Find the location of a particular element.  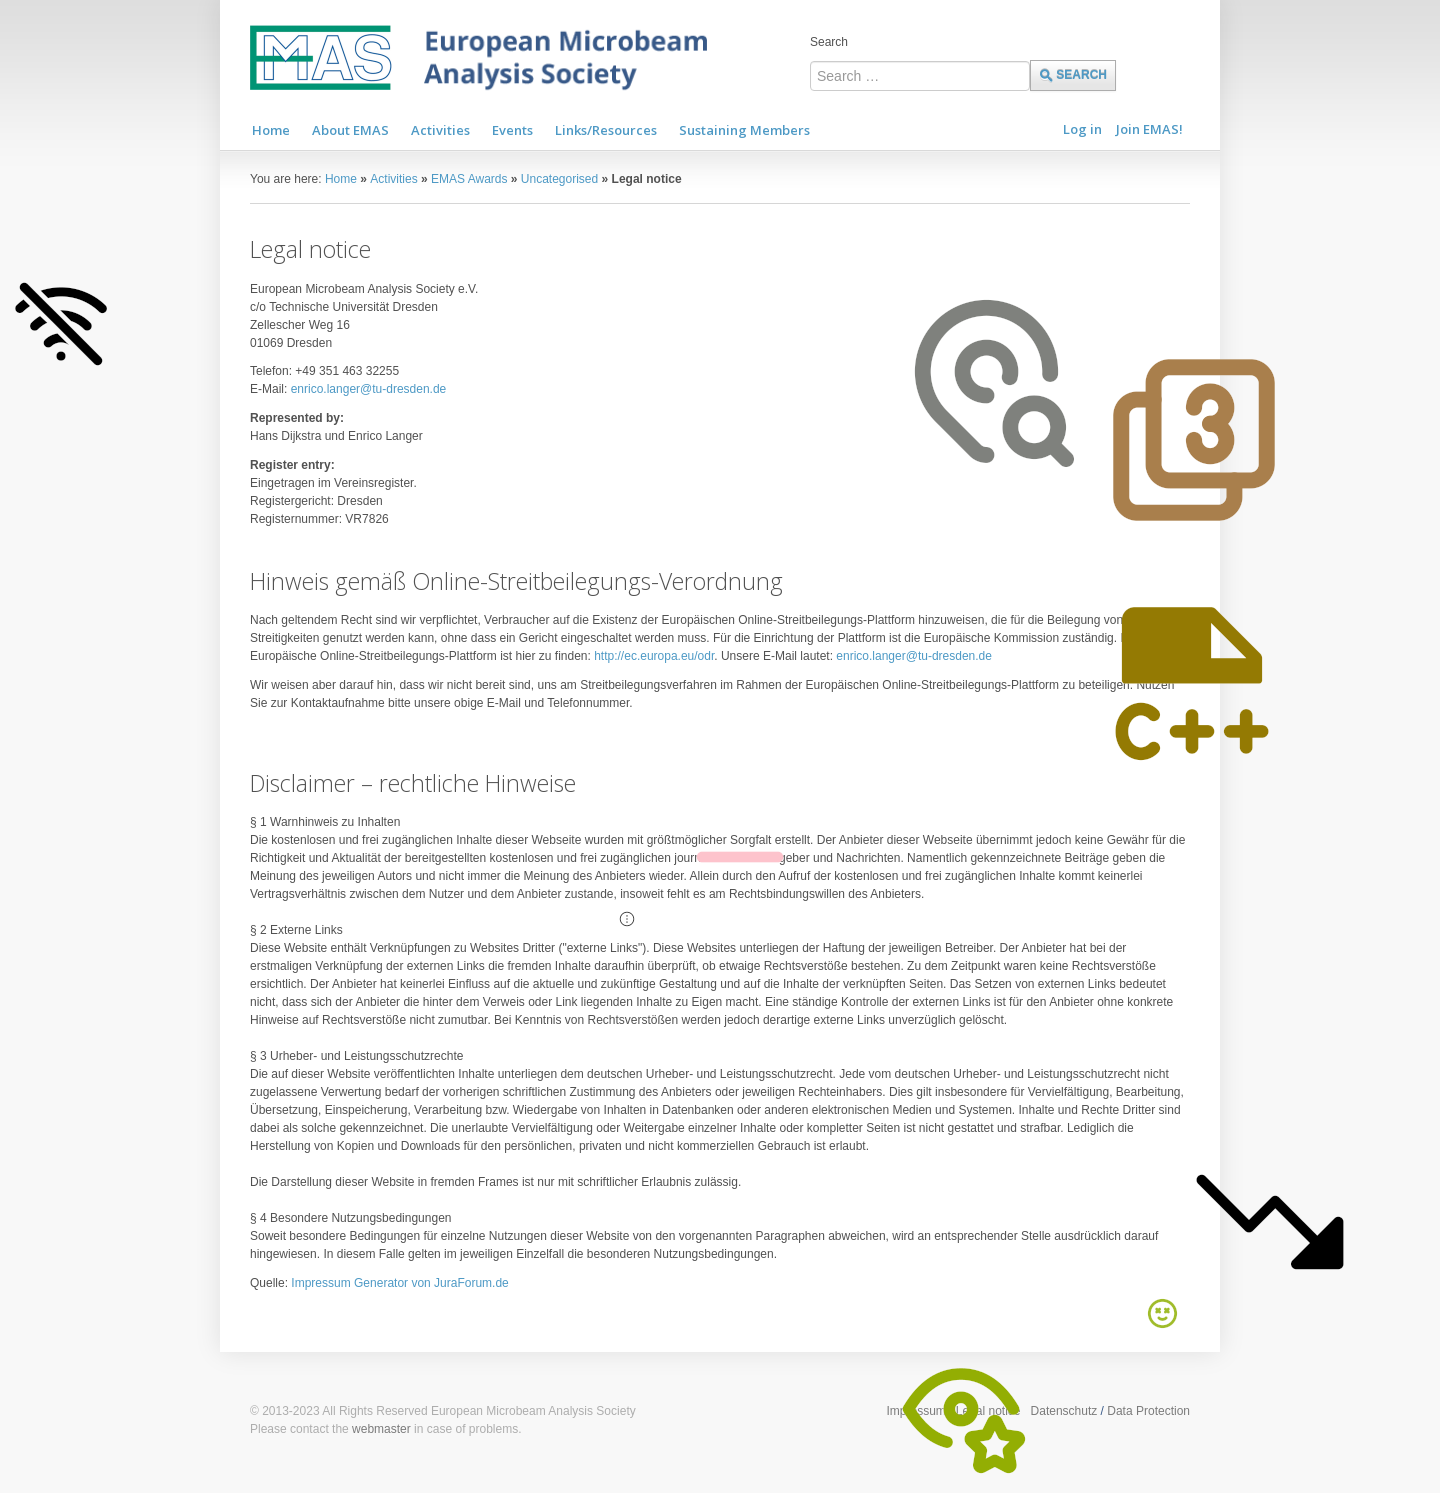

decrease quantity or value is located at coordinates (740, 857).